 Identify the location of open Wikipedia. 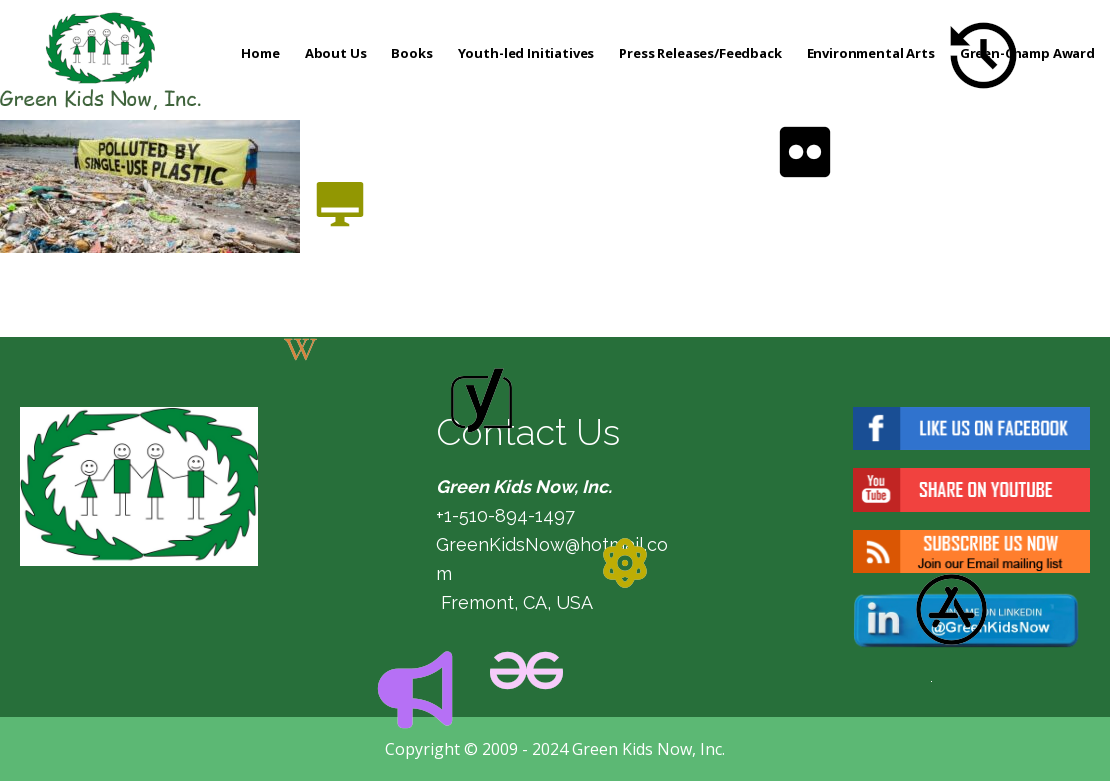
(300, 349).